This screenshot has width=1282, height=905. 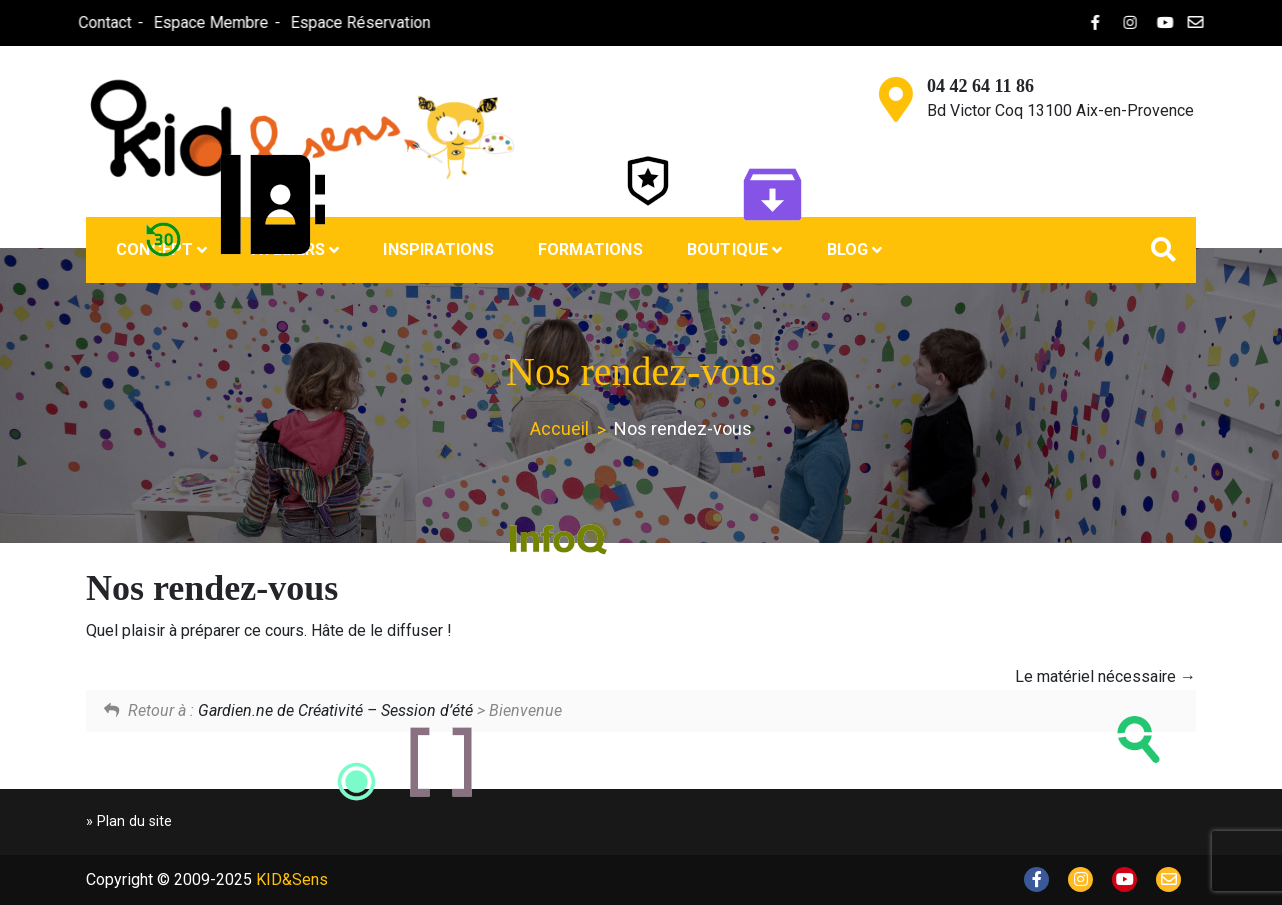 What do you see at coordinates (265, 204) in the screenshot?
I see `open your contacts book` at bounding box center [265, 204].